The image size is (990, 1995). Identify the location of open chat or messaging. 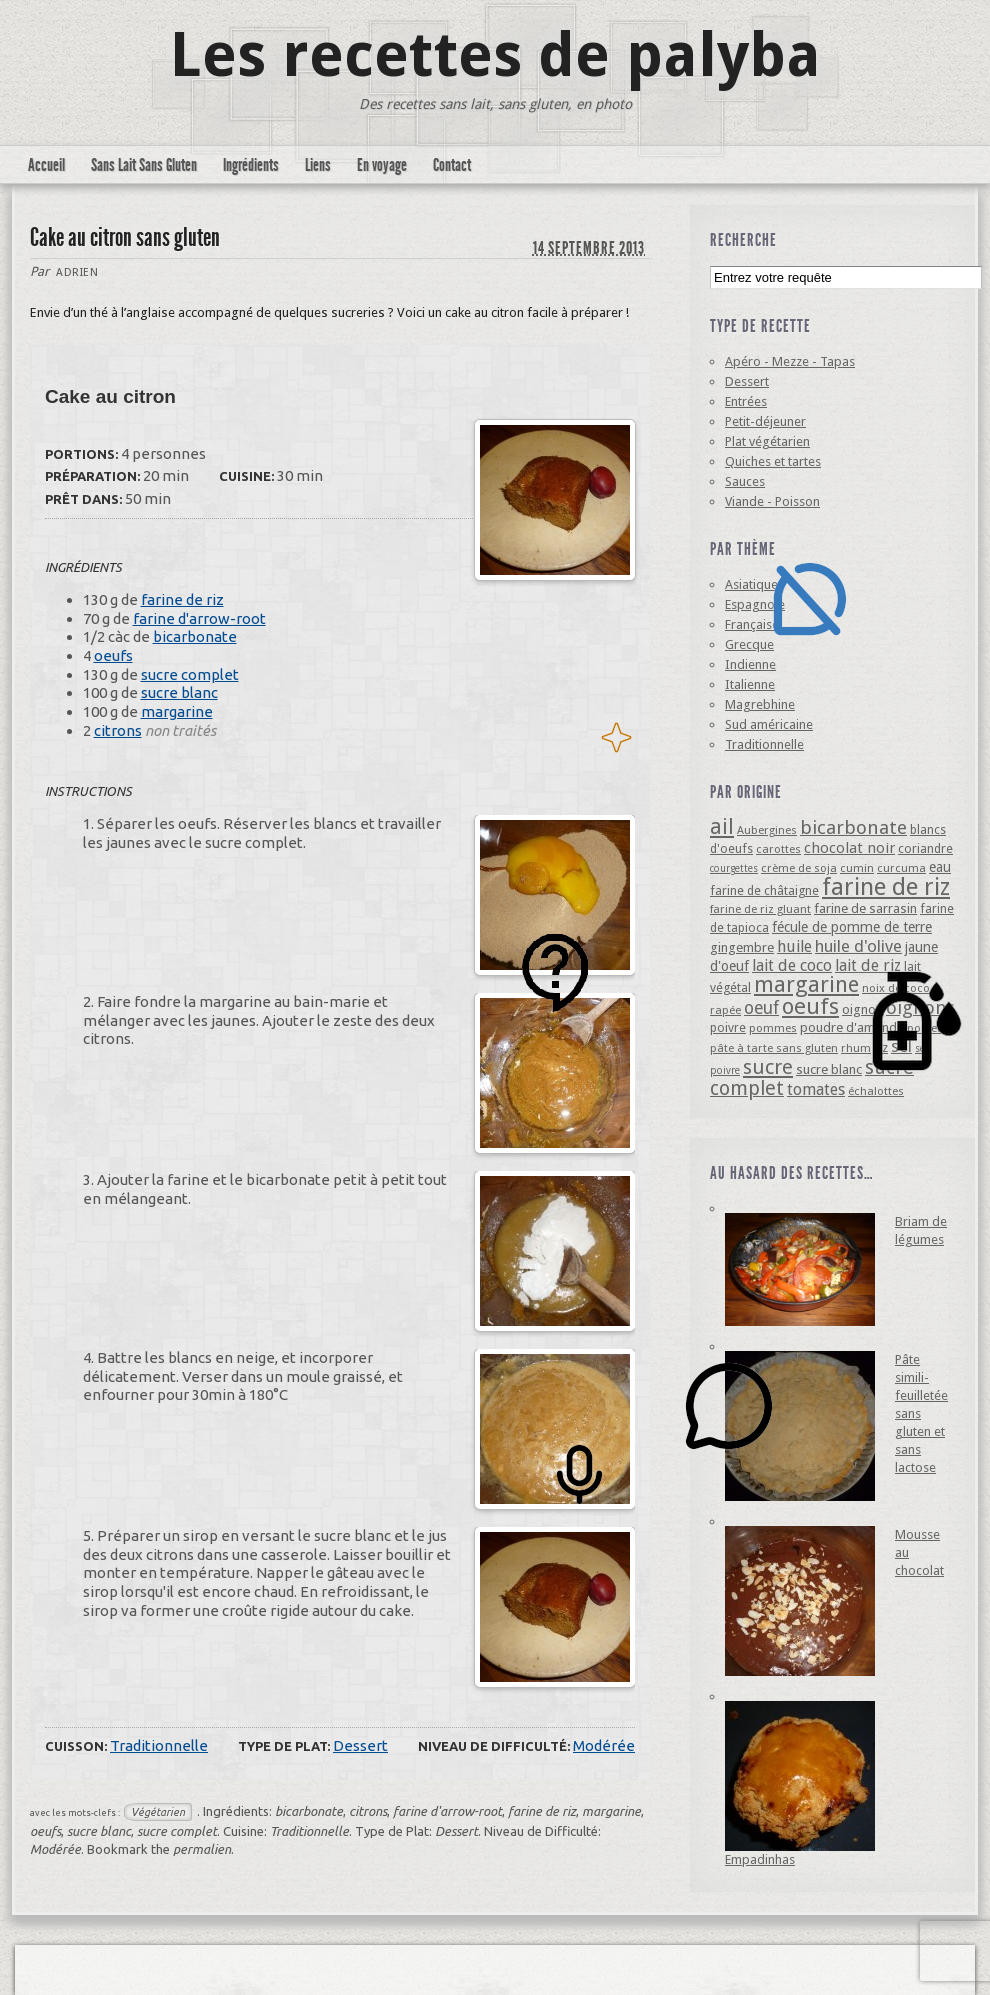
(729, 1406).